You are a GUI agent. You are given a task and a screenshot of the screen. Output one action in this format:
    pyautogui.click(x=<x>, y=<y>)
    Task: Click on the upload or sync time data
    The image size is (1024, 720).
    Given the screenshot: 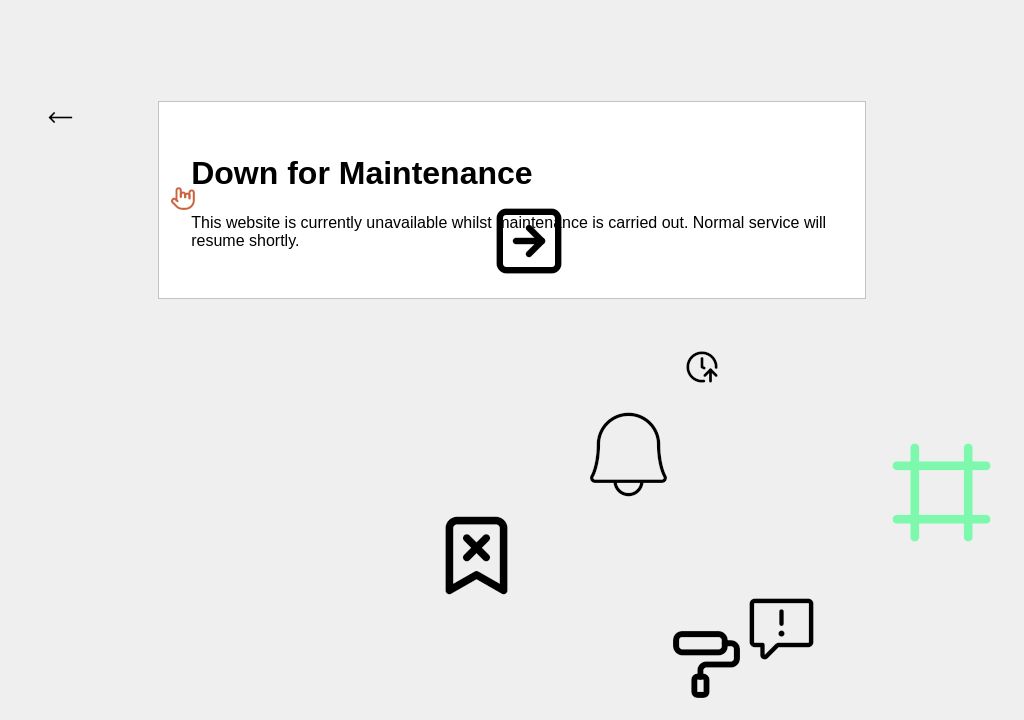 What is the action you would take?
    pyautogui.click(x=702, y=367)
    